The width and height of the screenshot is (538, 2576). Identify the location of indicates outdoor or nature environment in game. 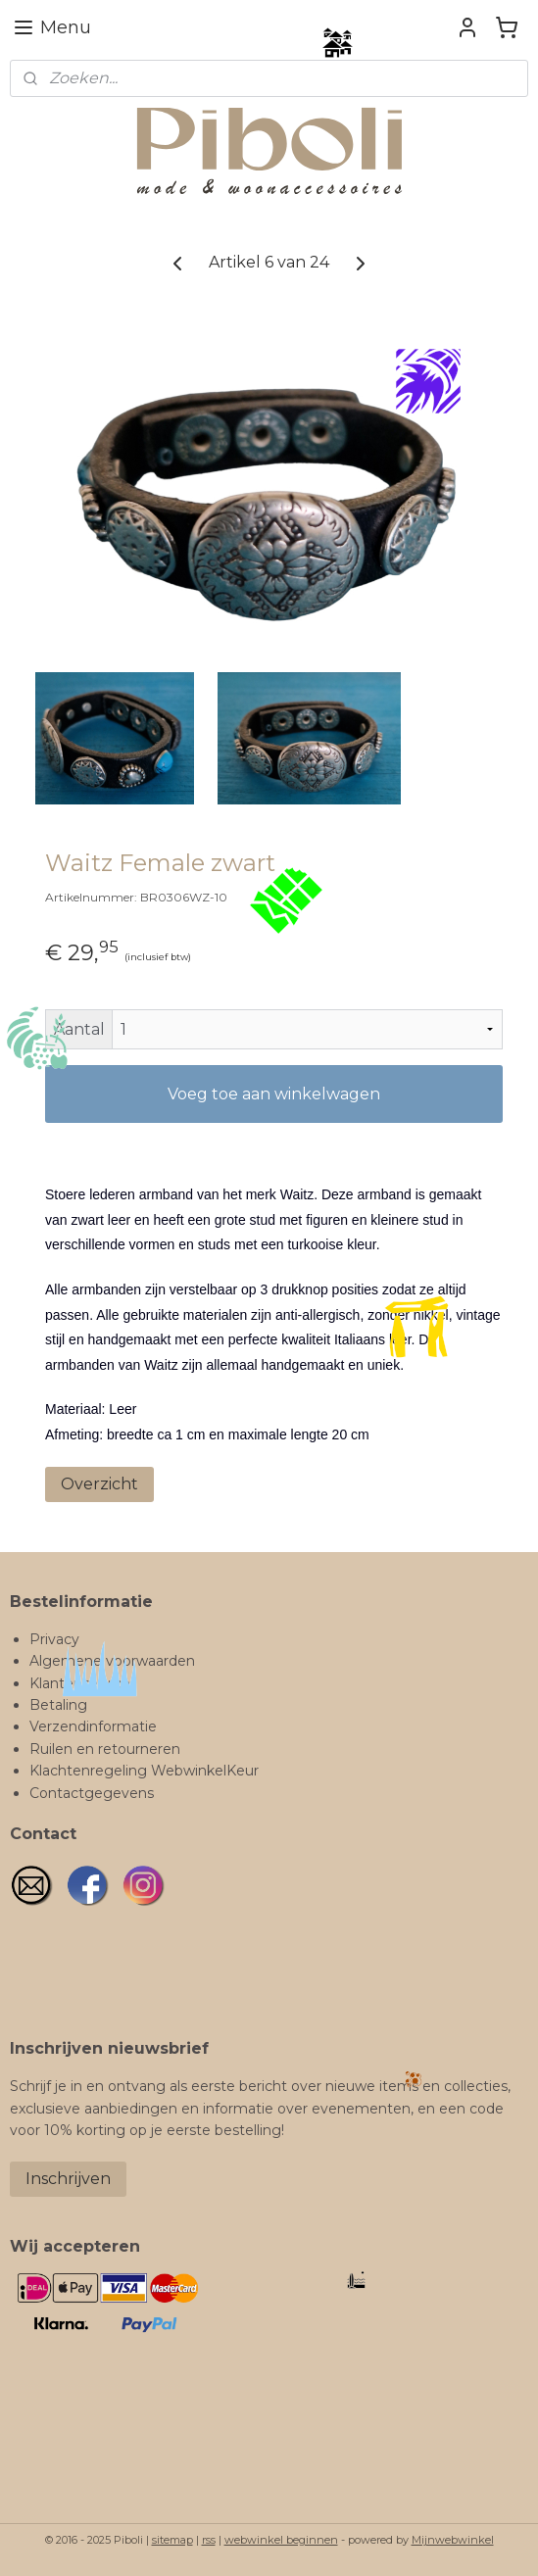
(99, 1659).